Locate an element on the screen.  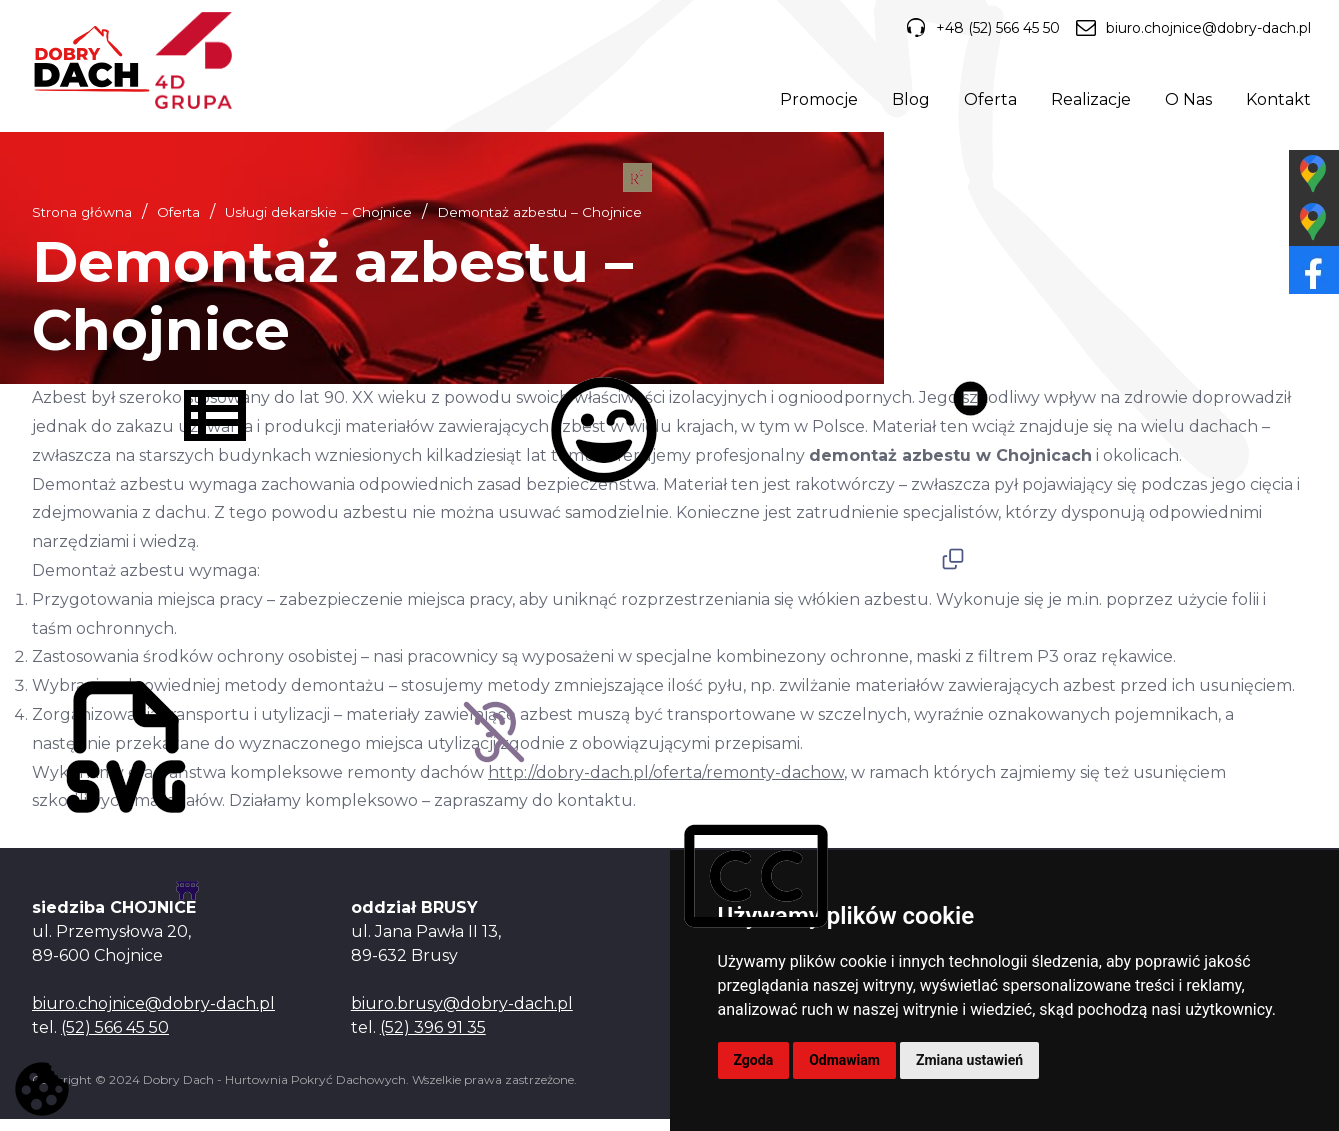
indicates an SVG file type is located at coordinates (126, 747).